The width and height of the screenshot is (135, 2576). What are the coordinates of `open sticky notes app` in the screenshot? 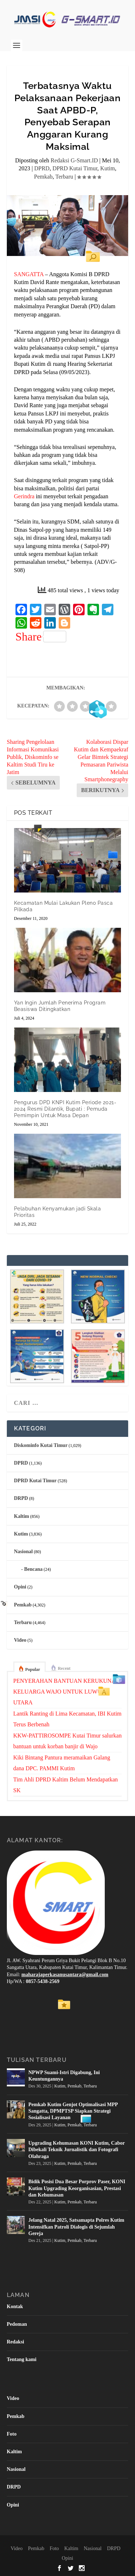 It's located at (38, 828).